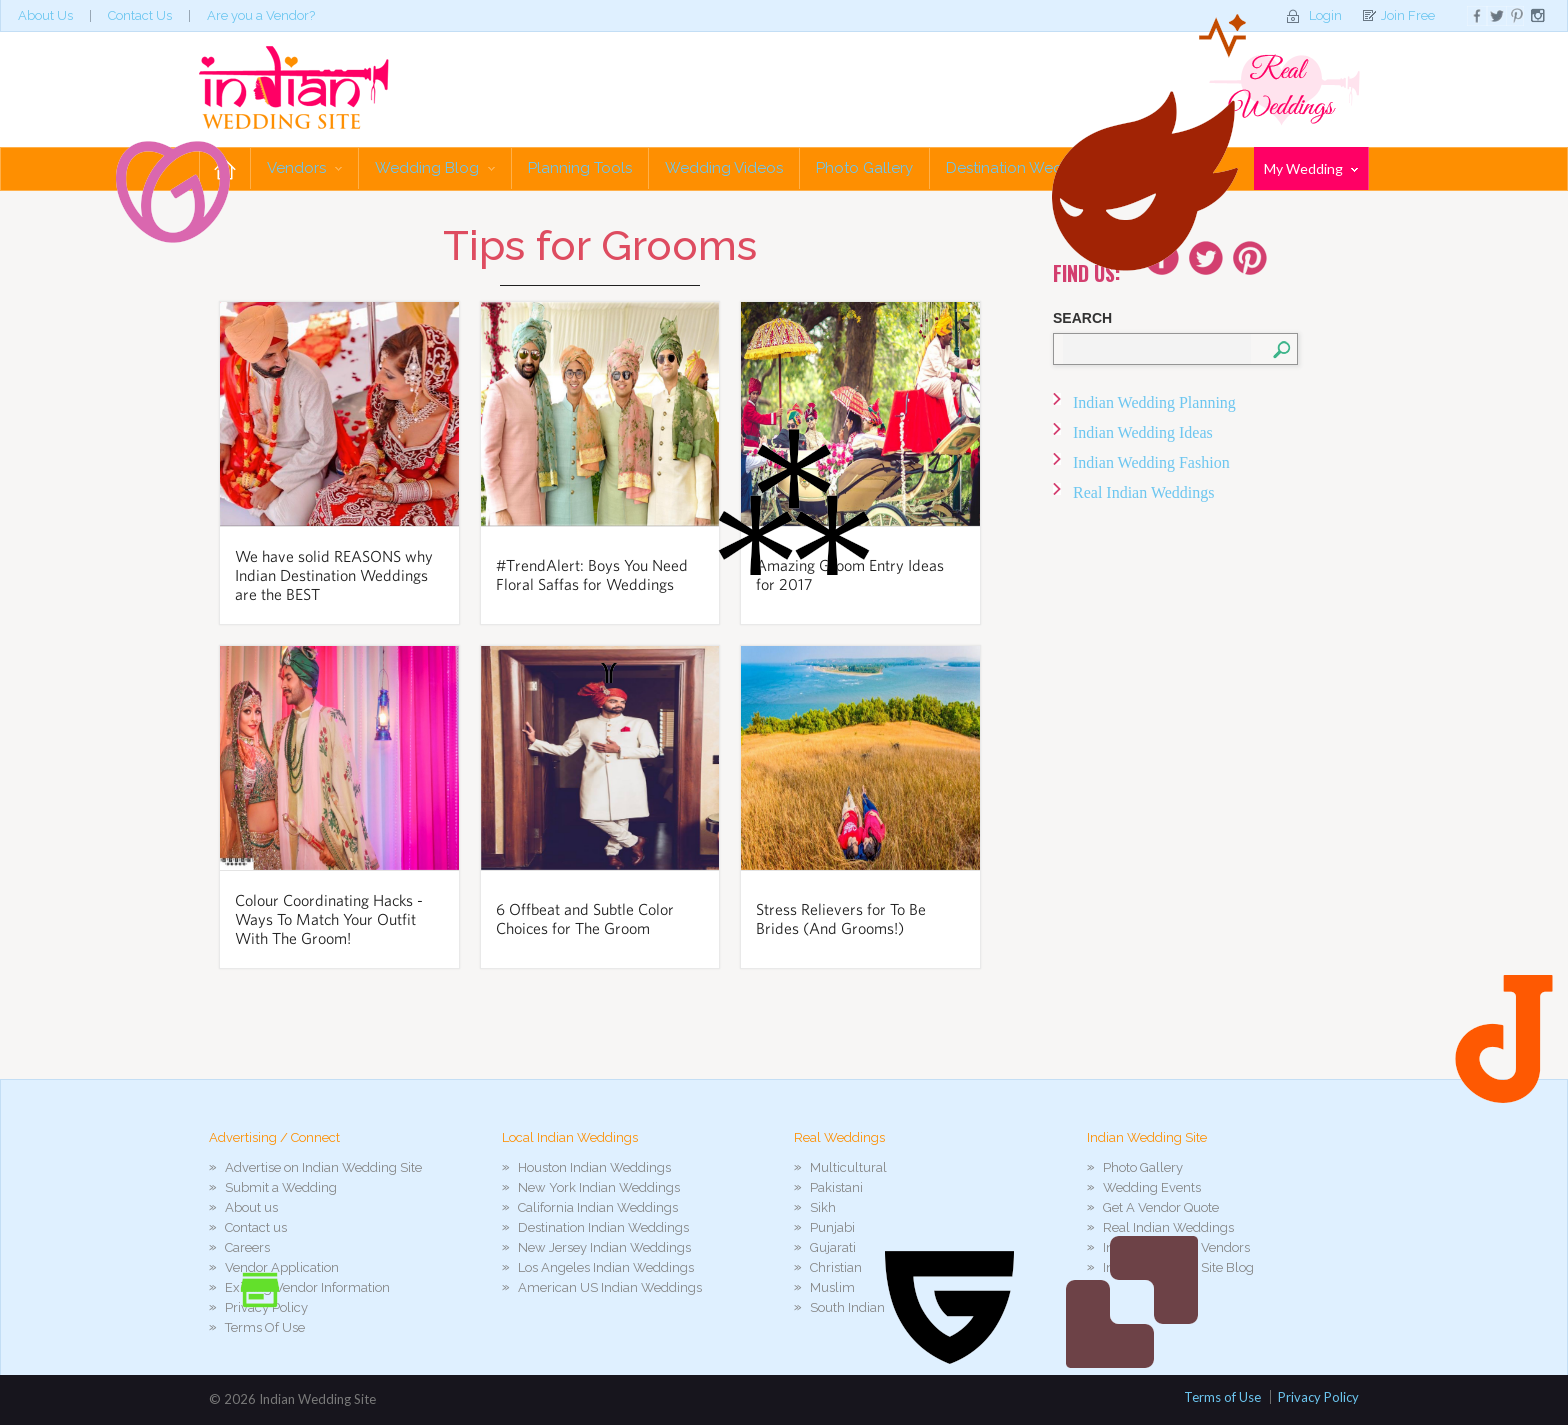 The width and height of the screenshot is (1568, 1425). Describe the element at coordinates (949, 1307) in the screenshot. I see `open the Guilded app` at that location.